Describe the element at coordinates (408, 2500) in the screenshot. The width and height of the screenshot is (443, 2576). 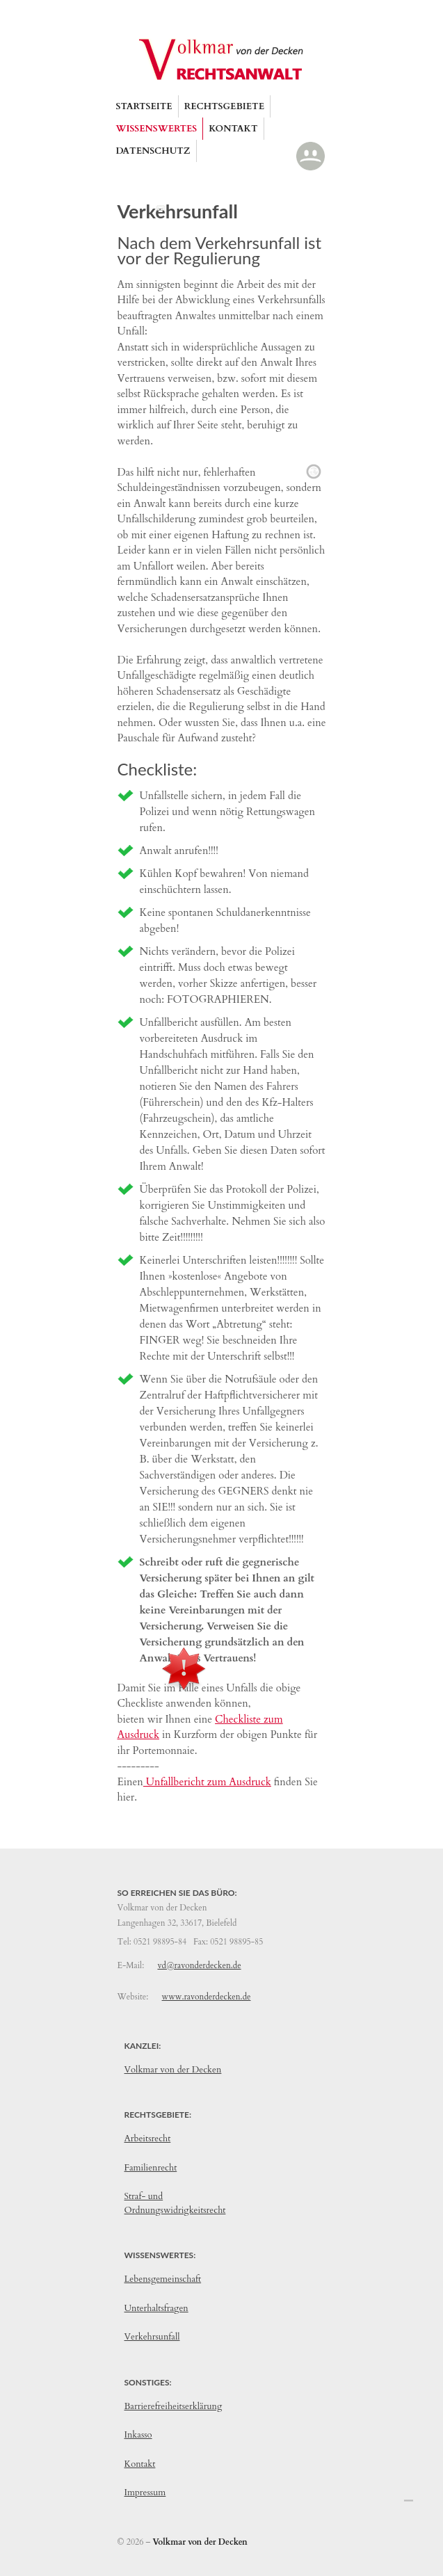
I see `remove an item from a list` at that location.